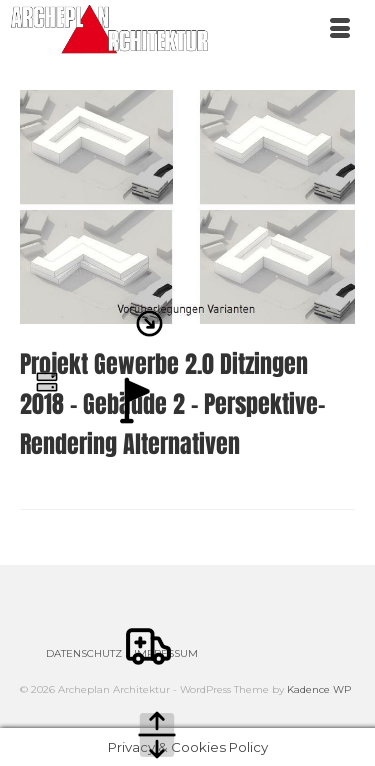 This screenshot has height=766, width=375. Describe the element at coordinates (157, 735) in the screenshot. I see `expand content vertically` at that location.